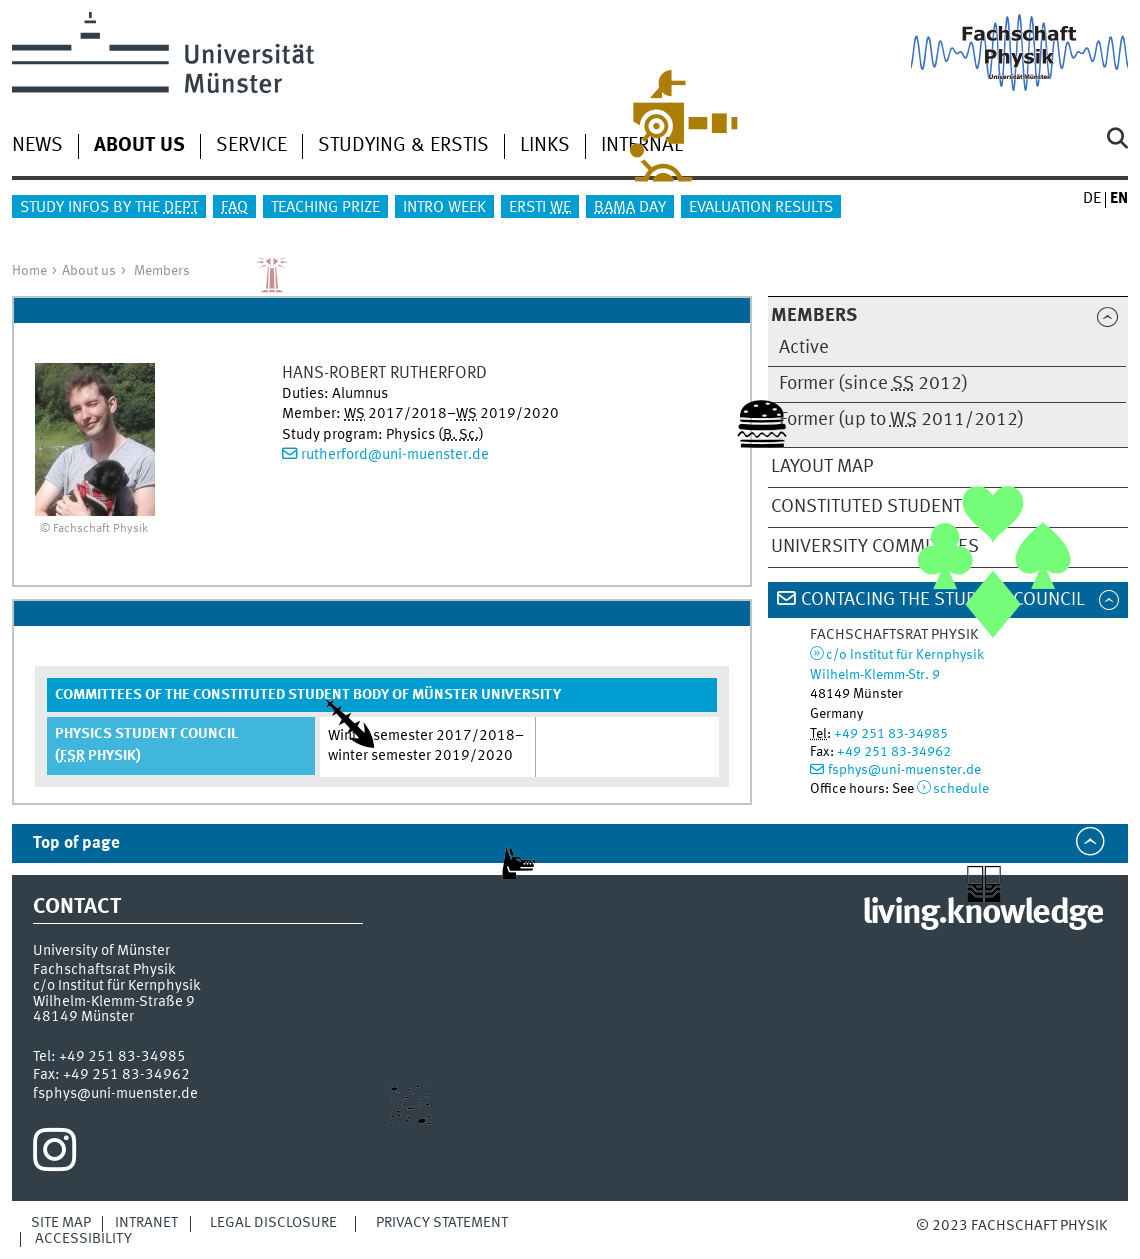  I want to click on select a barbed arrow projectile type, so click(349, 723).